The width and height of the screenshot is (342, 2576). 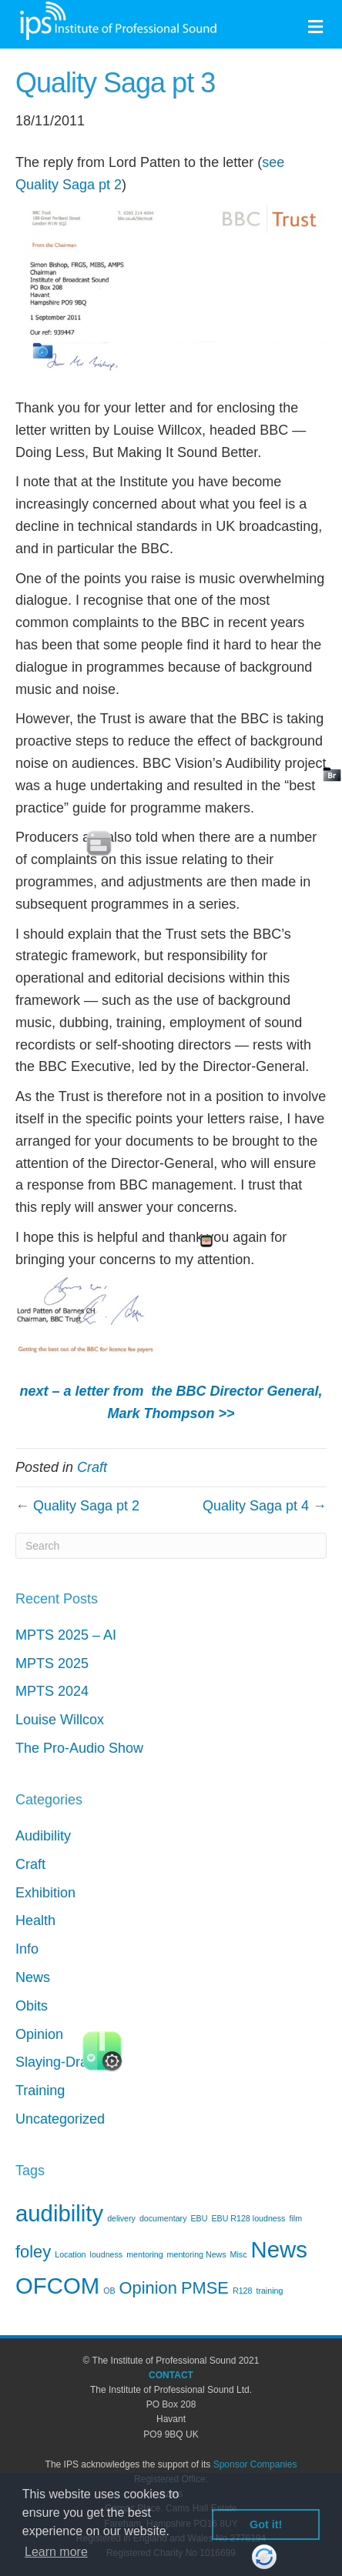 What do you see at coordinates (264, 2557) in the screenshot?
I see `check for application updates` at bounding box center [264, 2557].